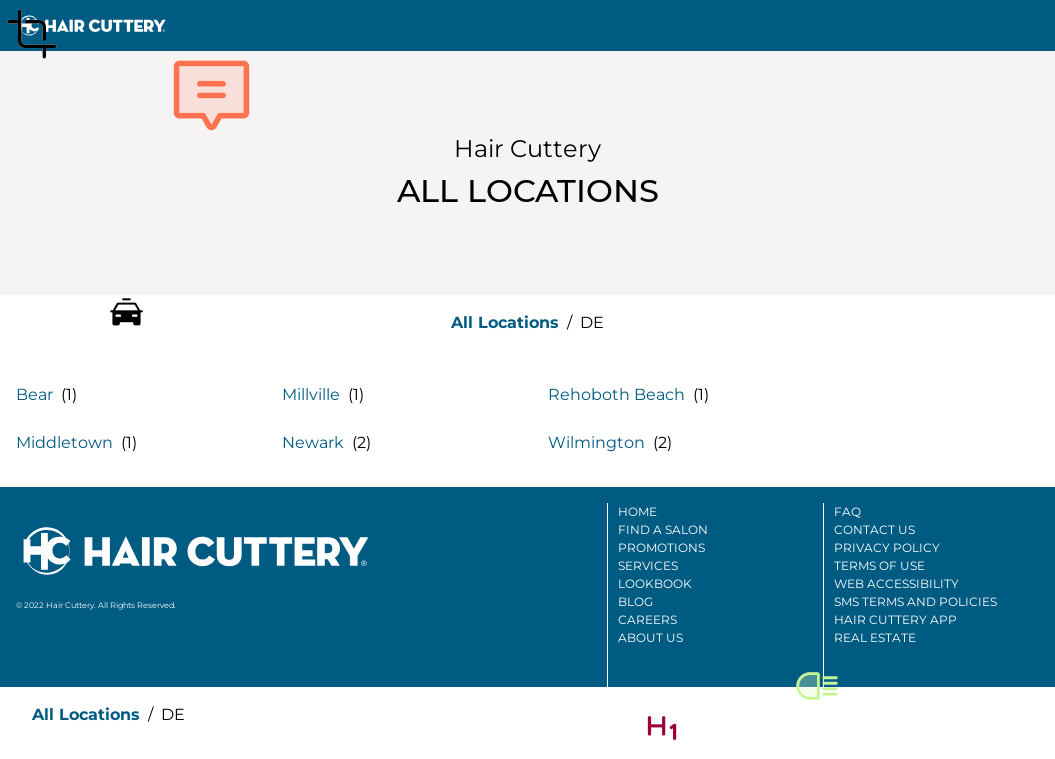 The height and width of the screenshot is (759, 1055). What do you see at coordinates (211, 92) in the screenshot?
I see `open chat or messaging` at bounding box center [211, 92].